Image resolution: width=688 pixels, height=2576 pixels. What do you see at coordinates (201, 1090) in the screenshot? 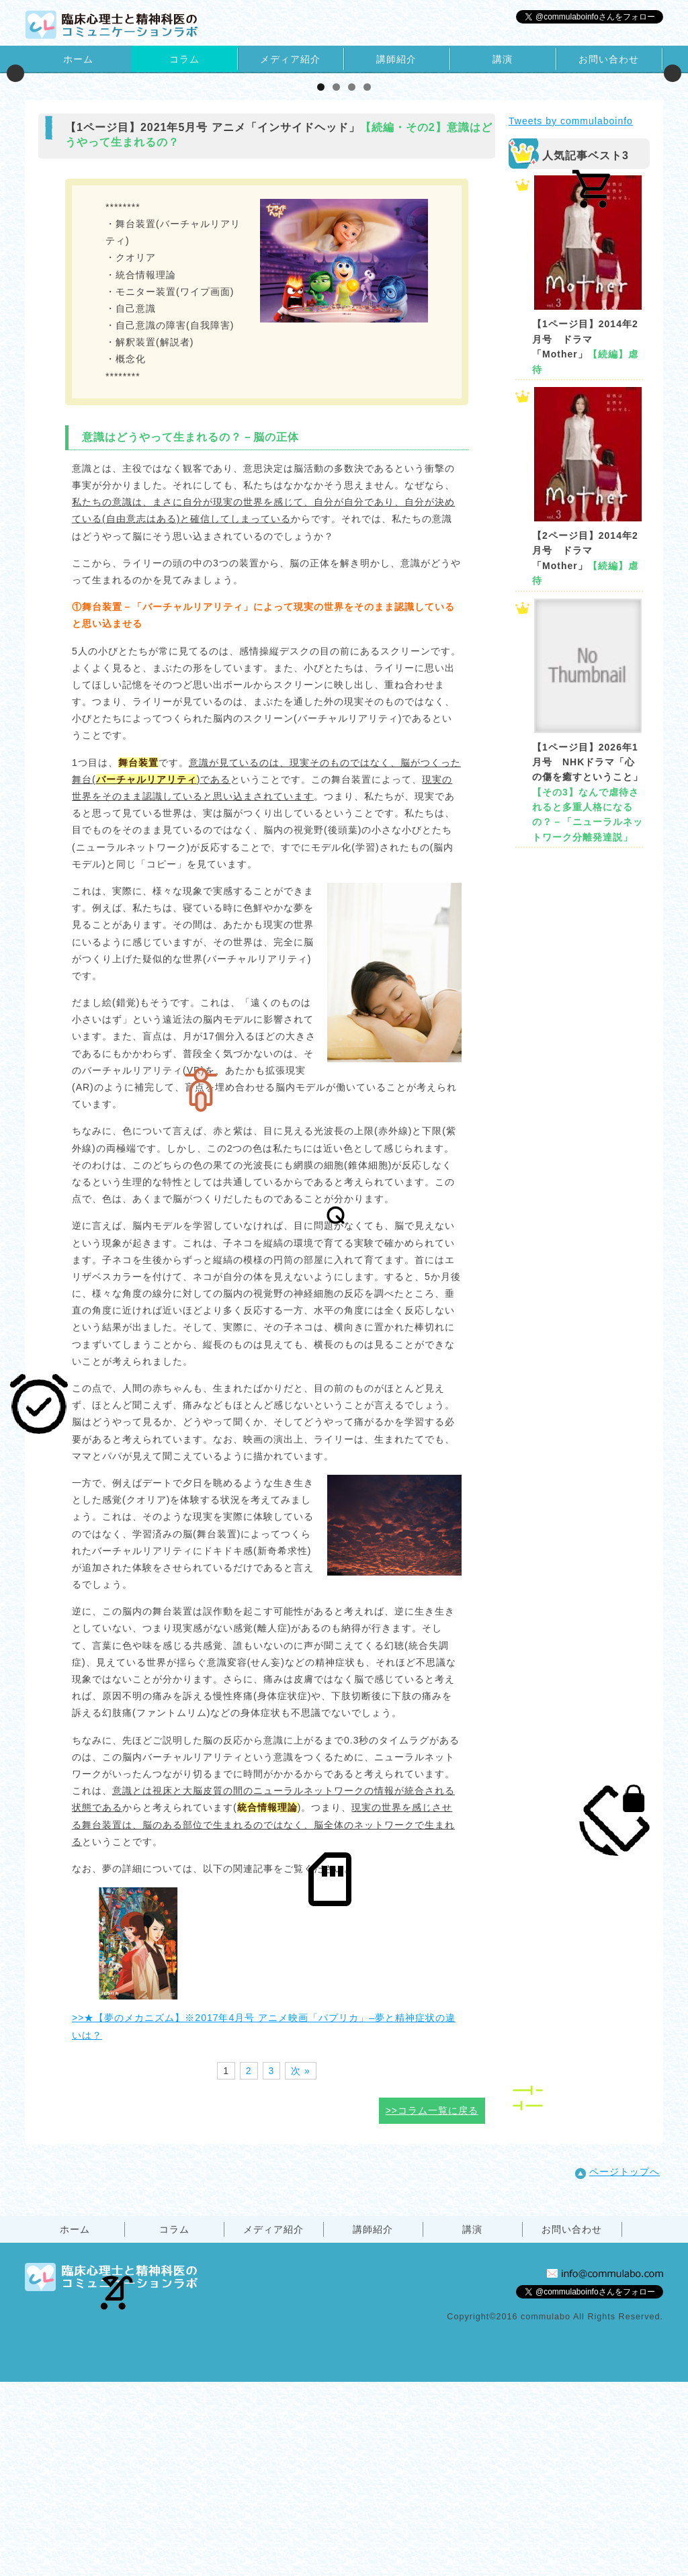
I see `select moped or scooter delivery option` at bounding box center [201, 1090].